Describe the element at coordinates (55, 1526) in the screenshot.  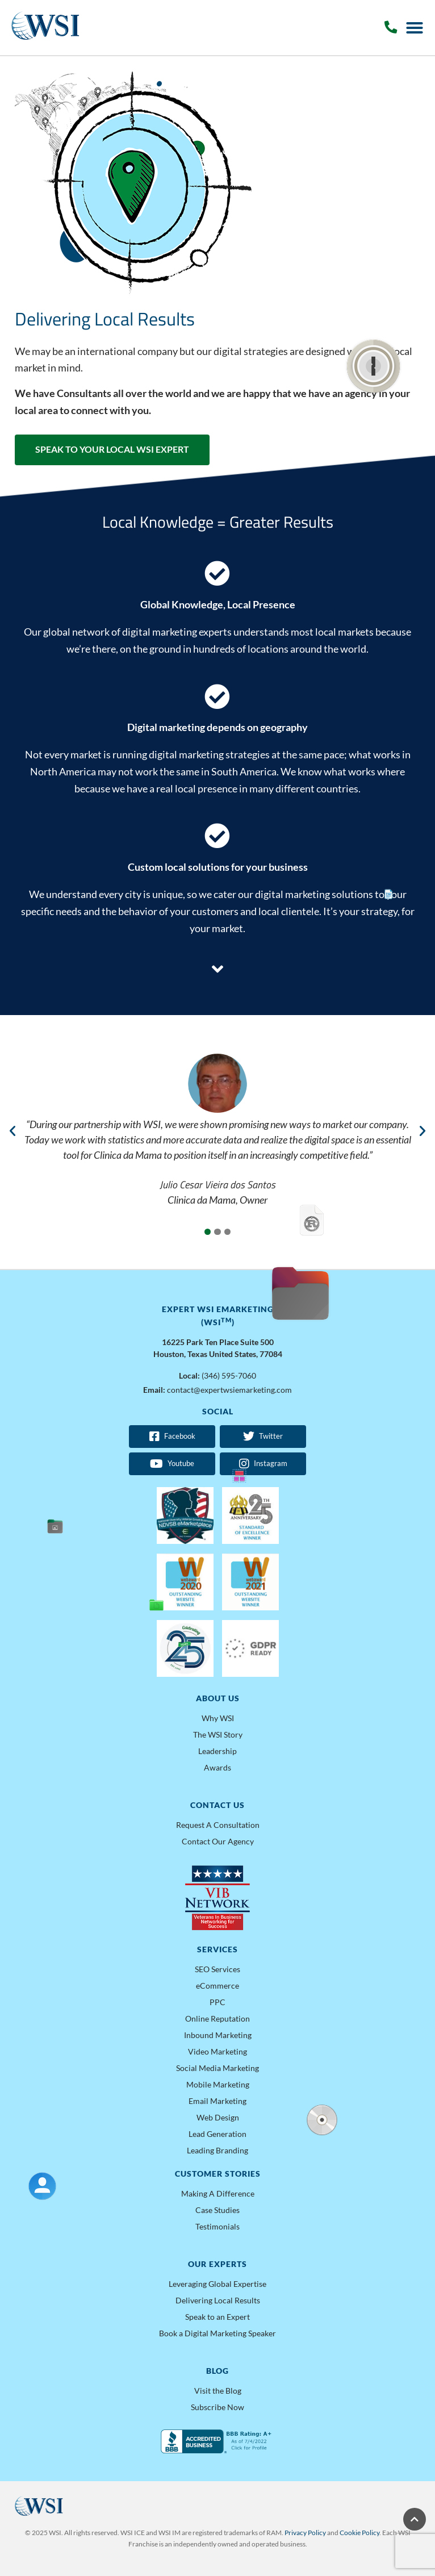
I see `open your pictures folder` at that location.